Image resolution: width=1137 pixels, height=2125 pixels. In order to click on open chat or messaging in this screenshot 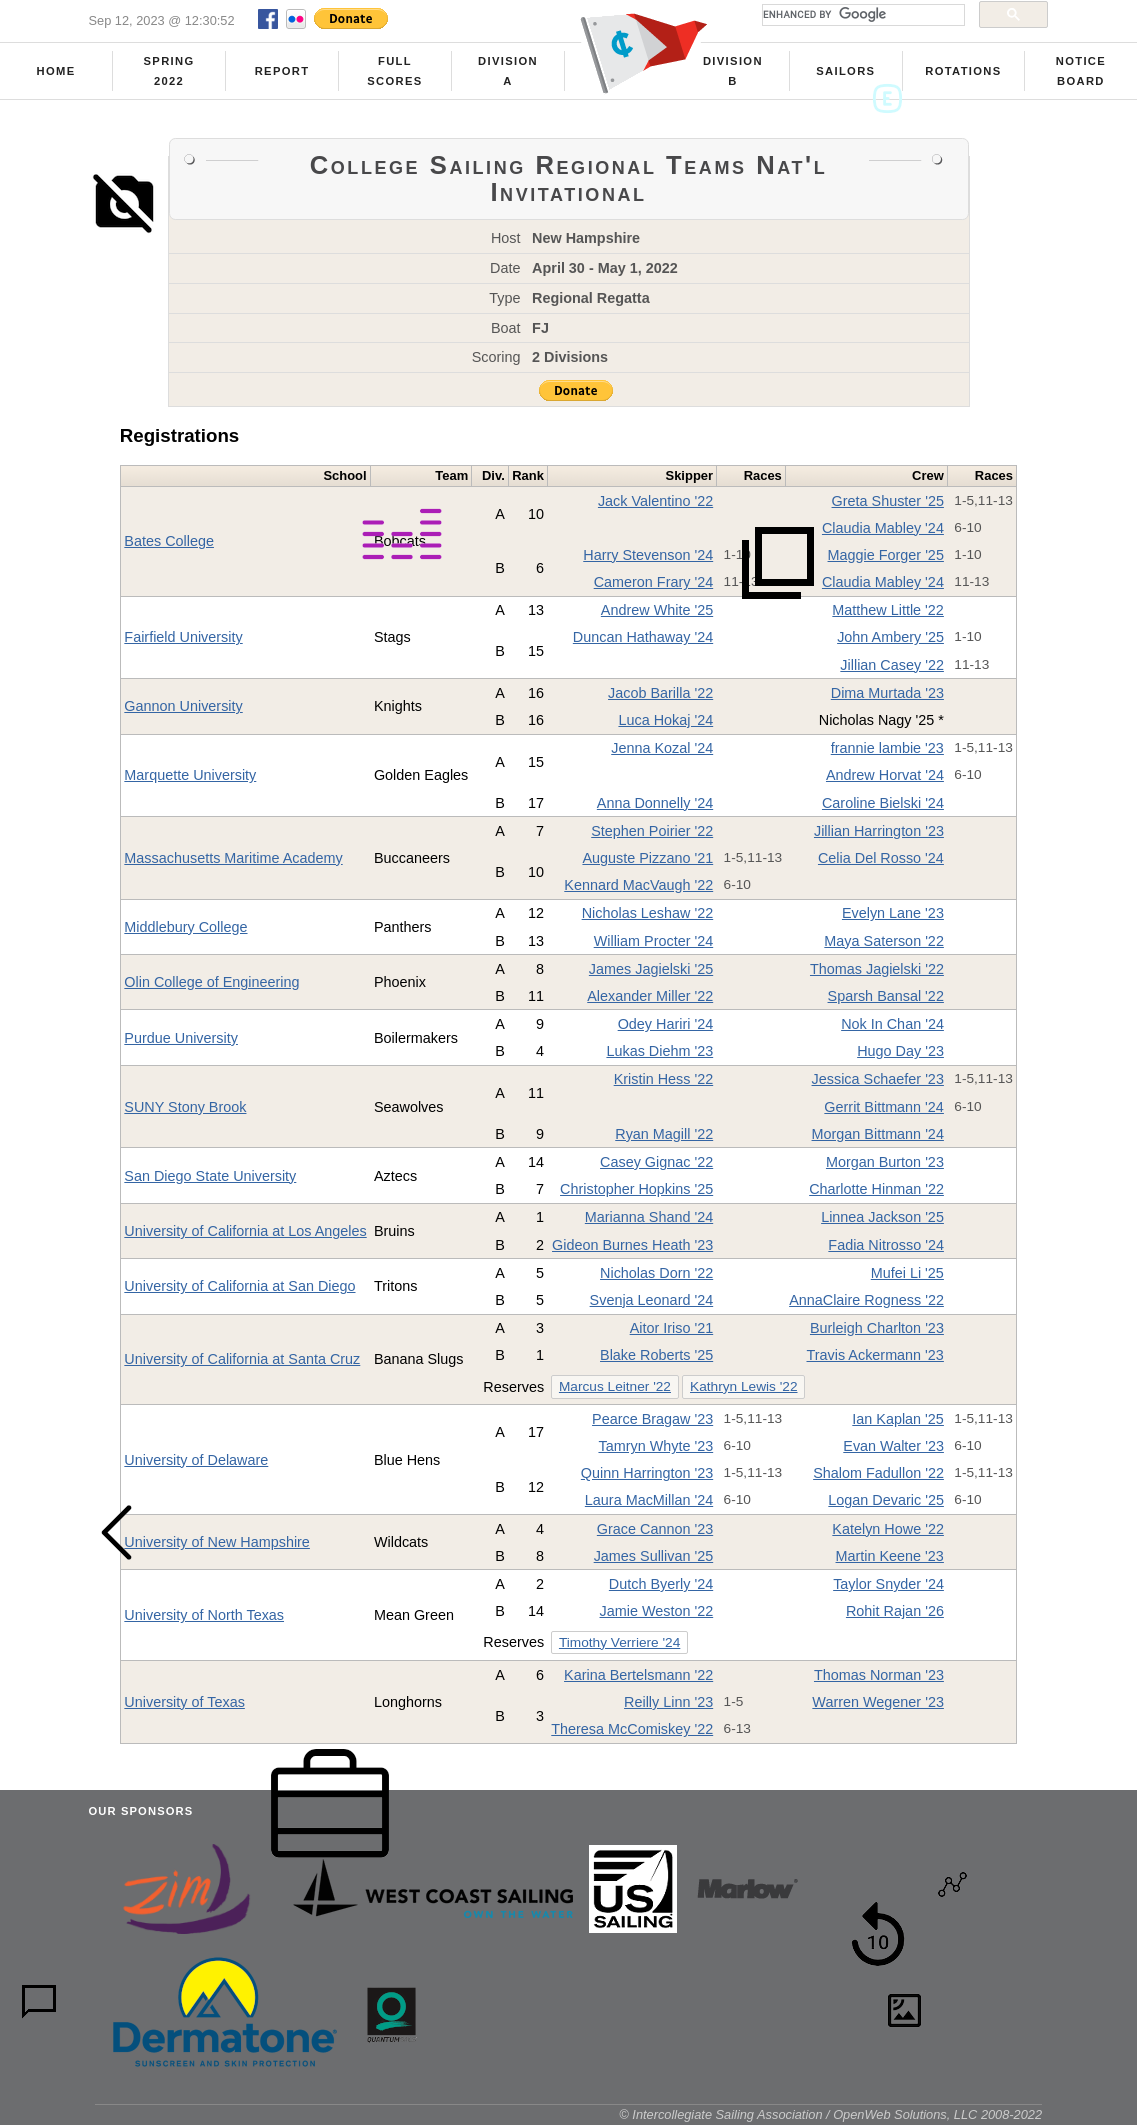, I will do `click(39, 2002)`.